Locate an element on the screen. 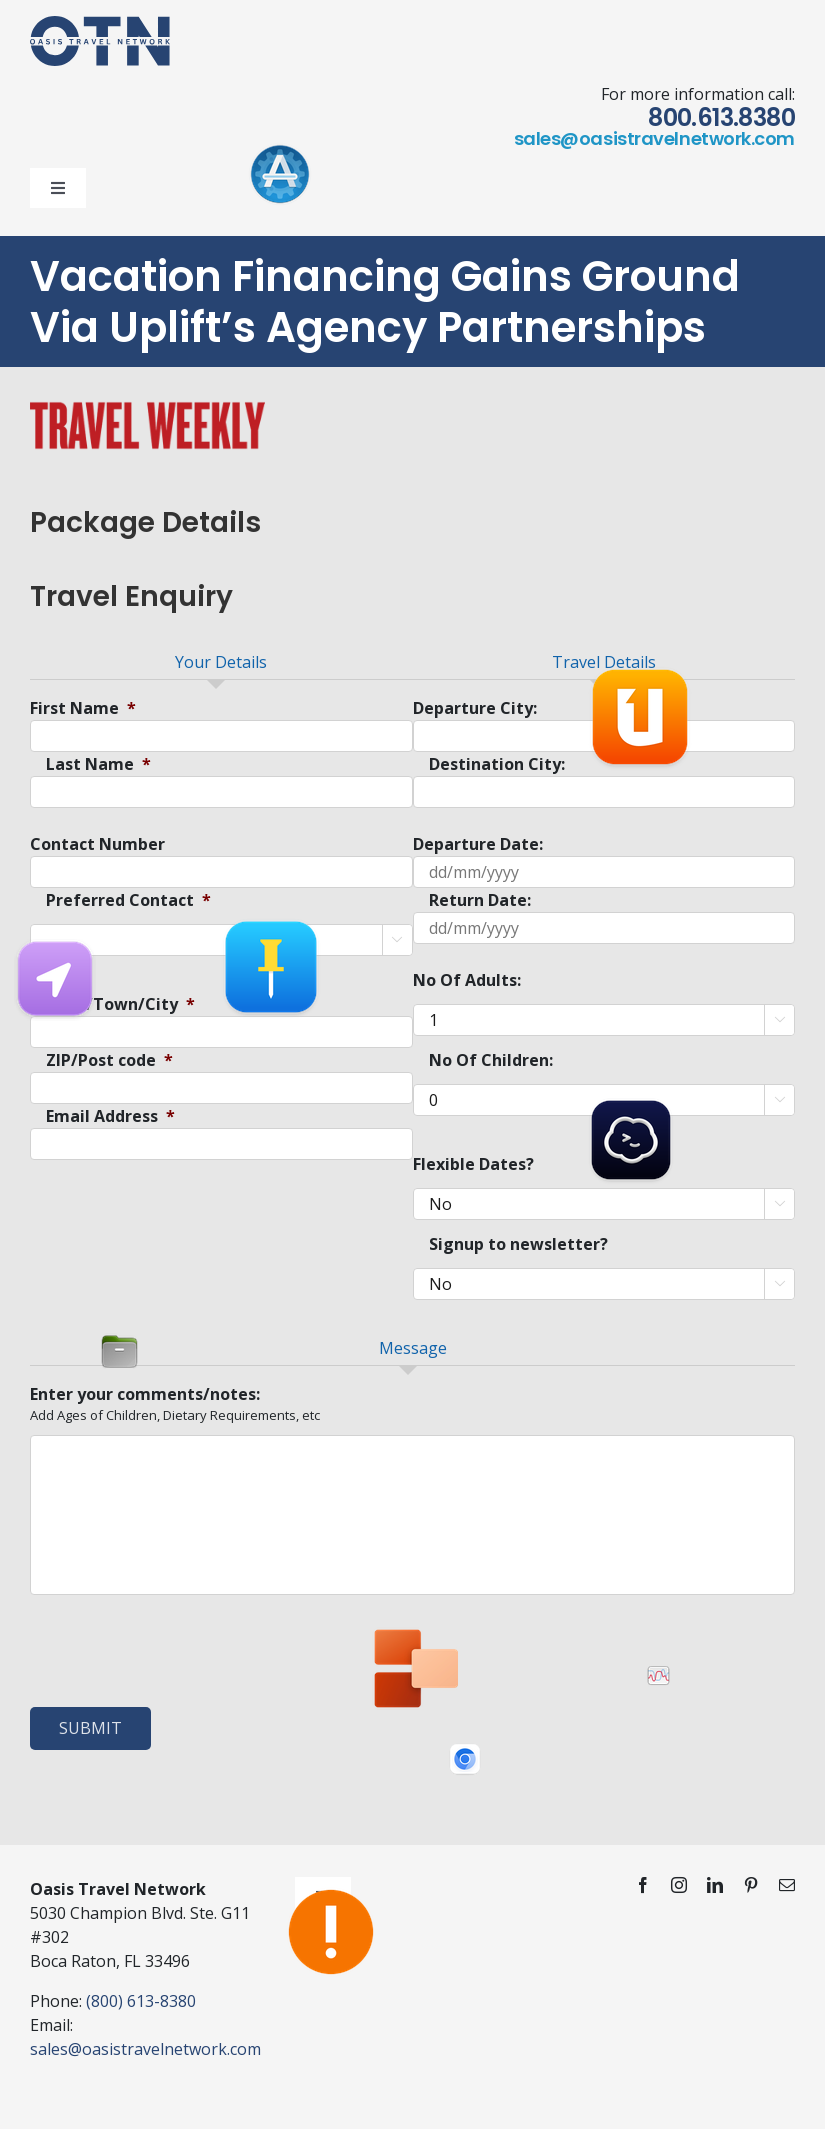 This screenshot has height=2129, width=825. open the file manager is located at coordinates (119, 1351).